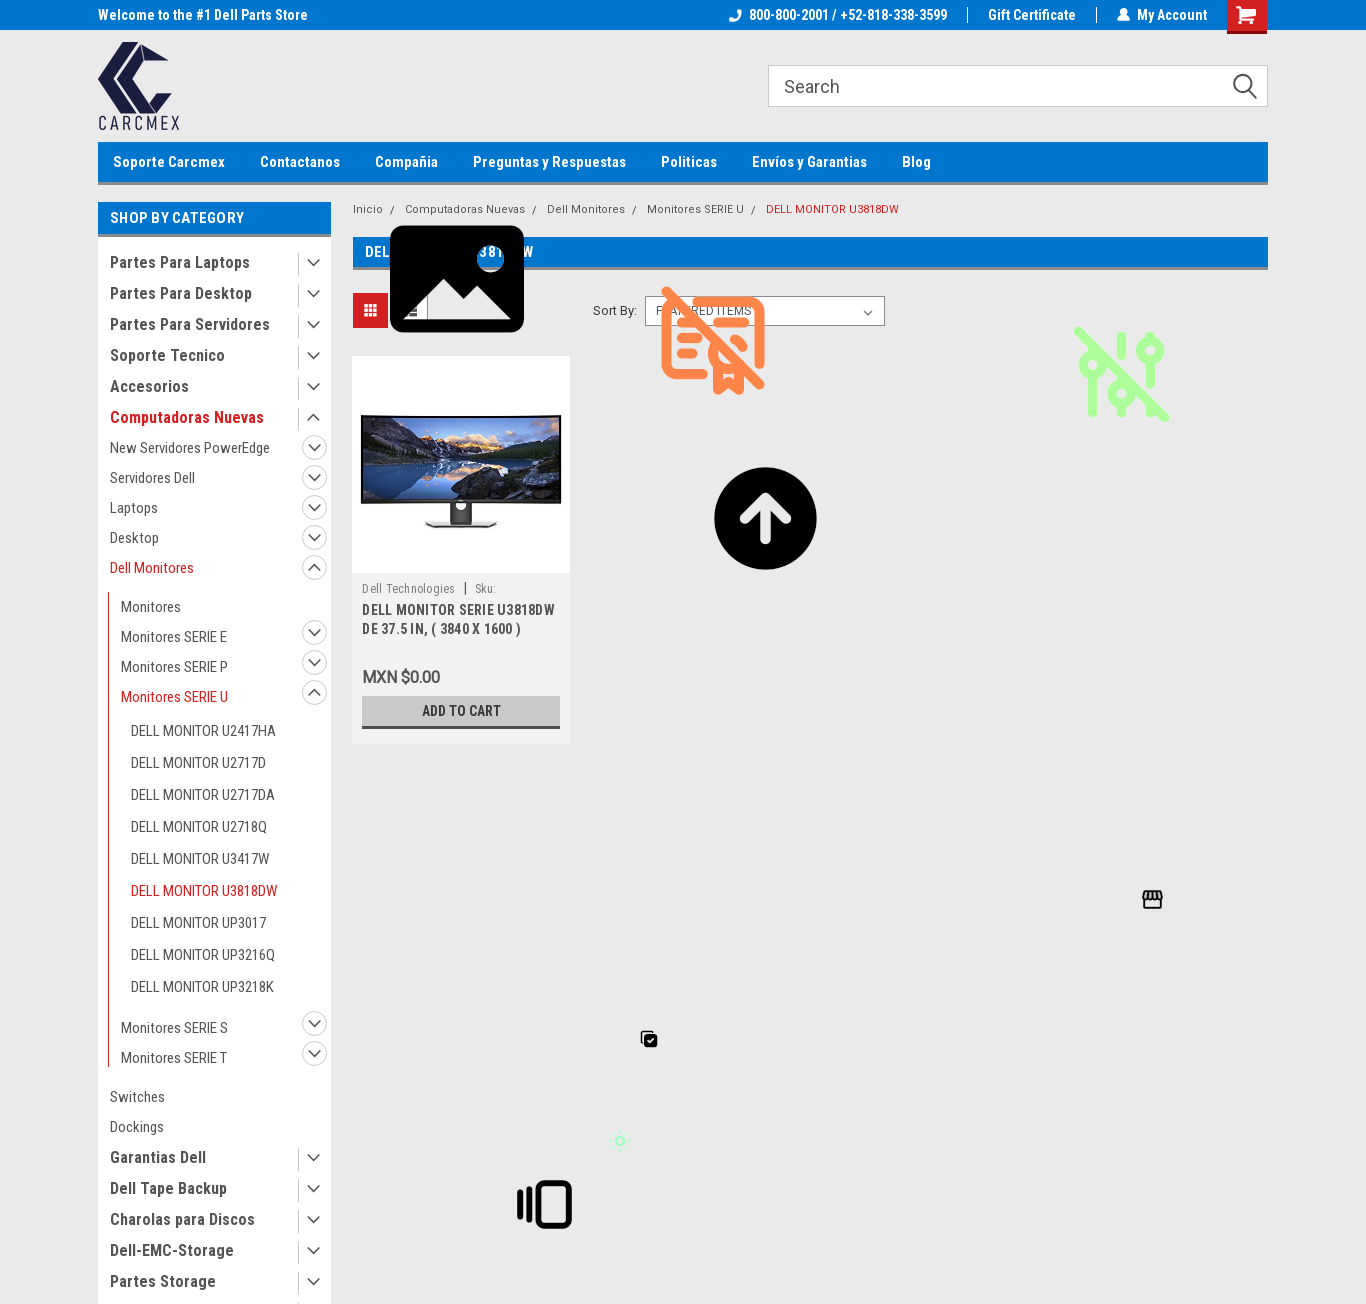  What do you see at coordinates (649, 1039) in the screenshot?
I see `content copied to clipboard successfully` at bounding box center [649, 1039].